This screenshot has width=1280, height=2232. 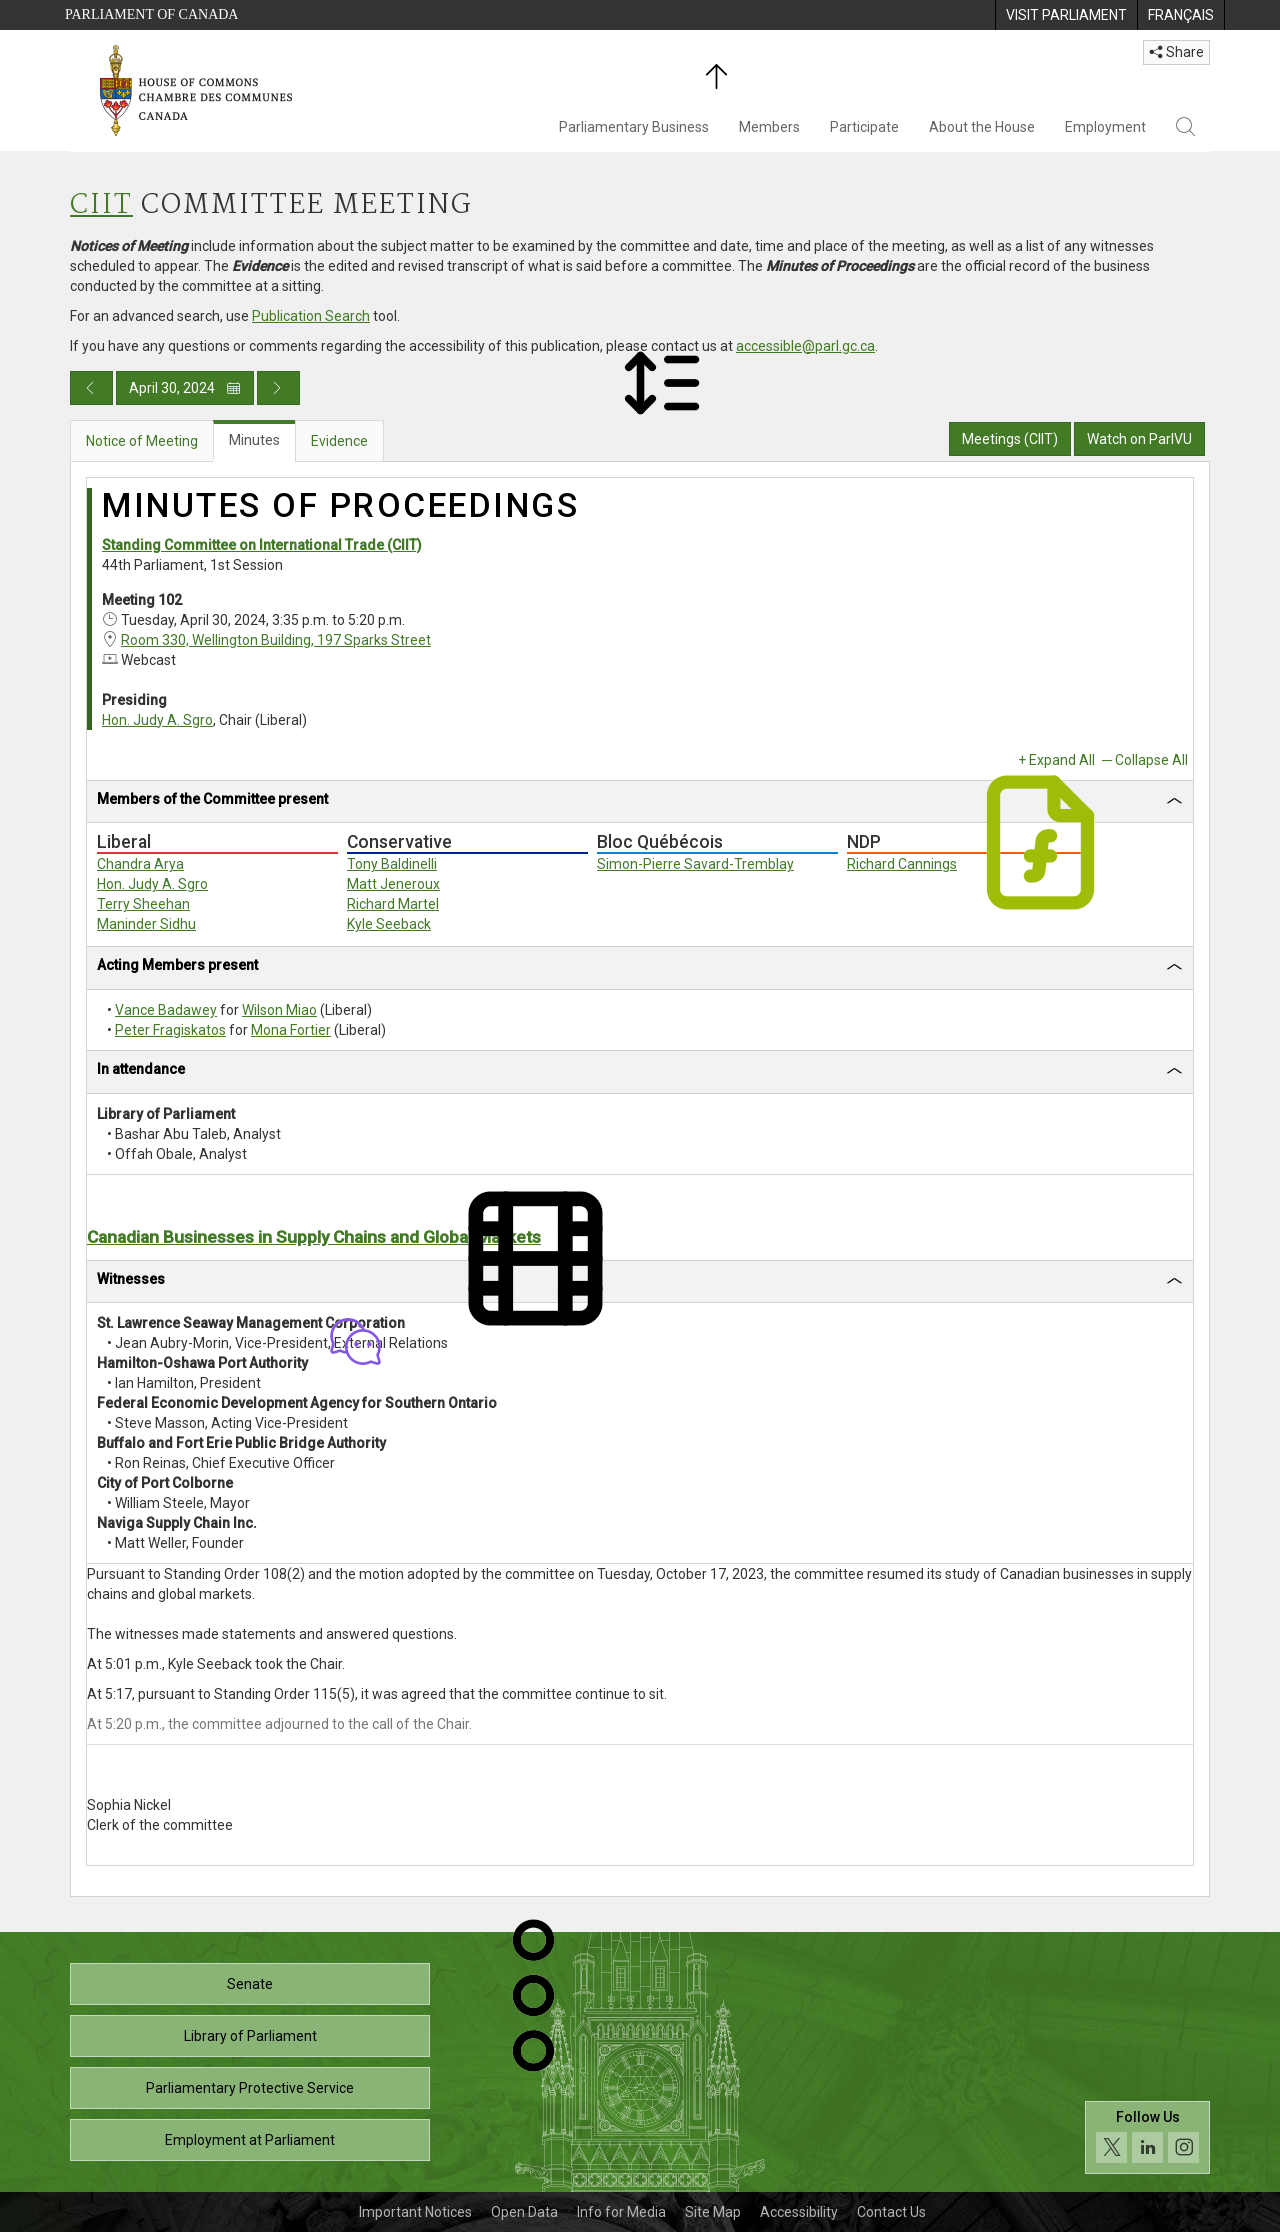 I want to click on access video or movie content, so click(x=535, y=1258).